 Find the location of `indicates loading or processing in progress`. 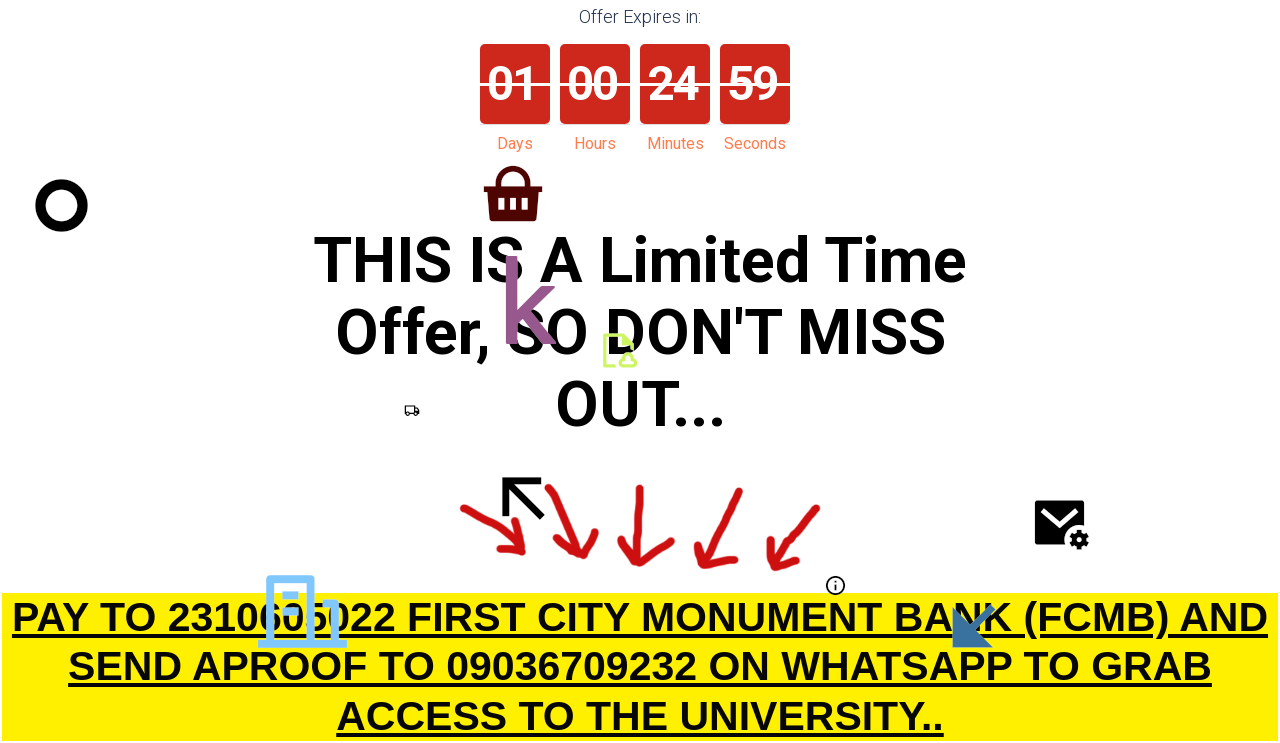

indicates loading or processing in progress is located at coordinates (61, 205).